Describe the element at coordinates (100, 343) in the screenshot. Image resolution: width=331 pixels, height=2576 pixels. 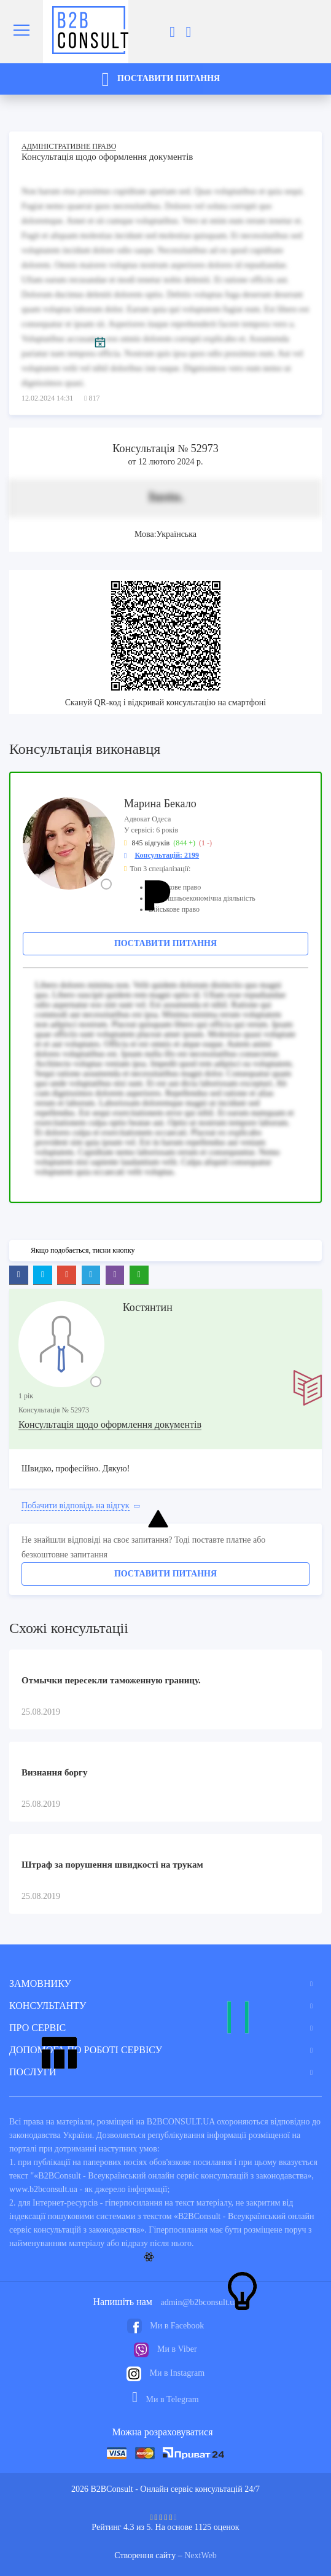
I see `cancel or delete a scheduled event` at that location.